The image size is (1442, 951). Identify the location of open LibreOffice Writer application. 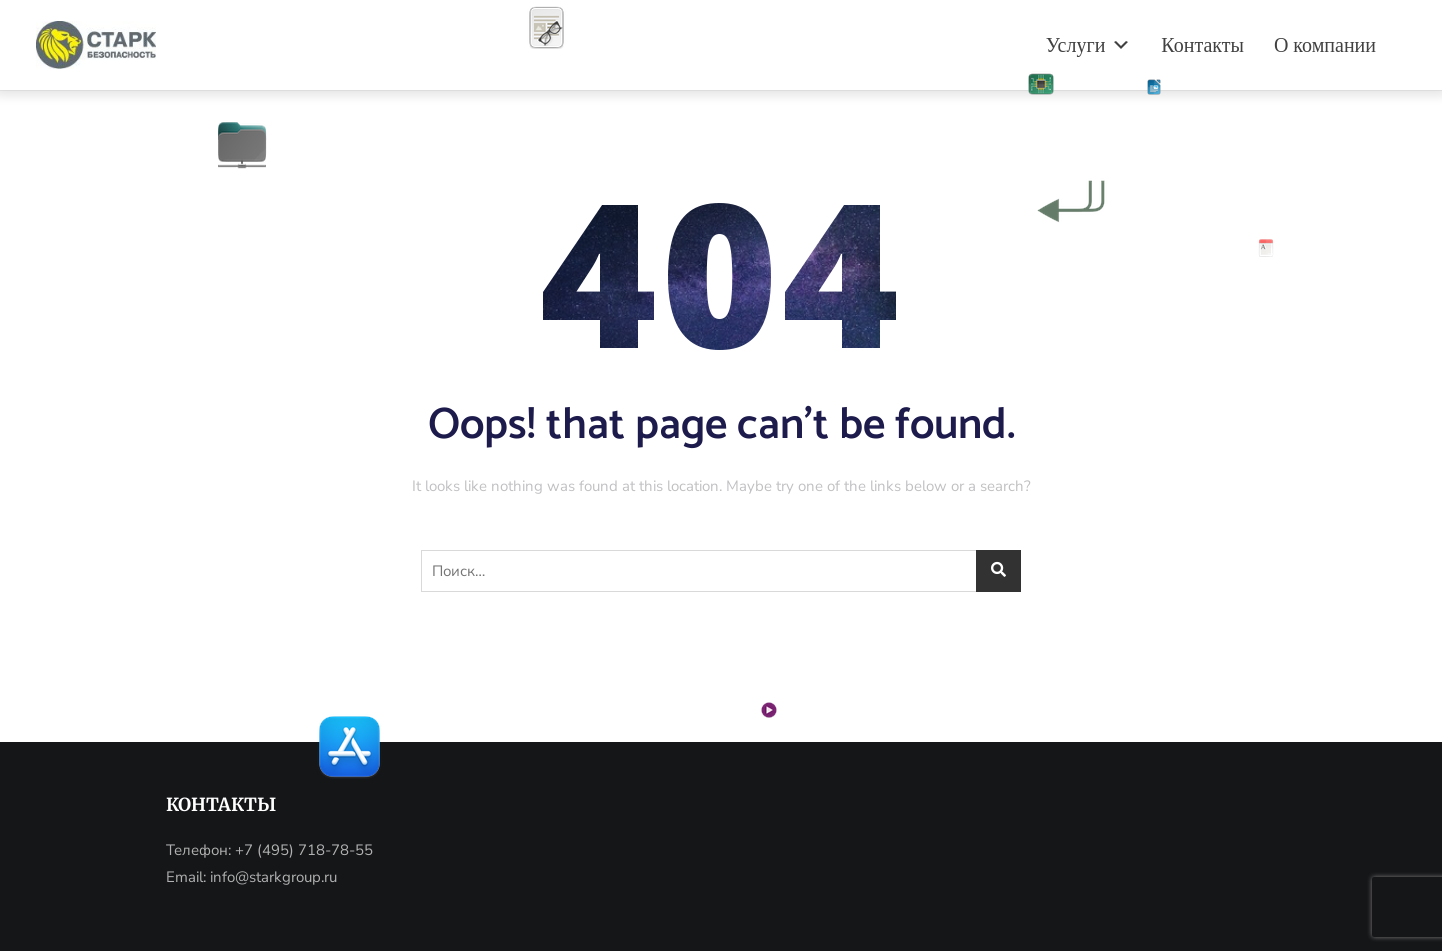
(1154, 87).